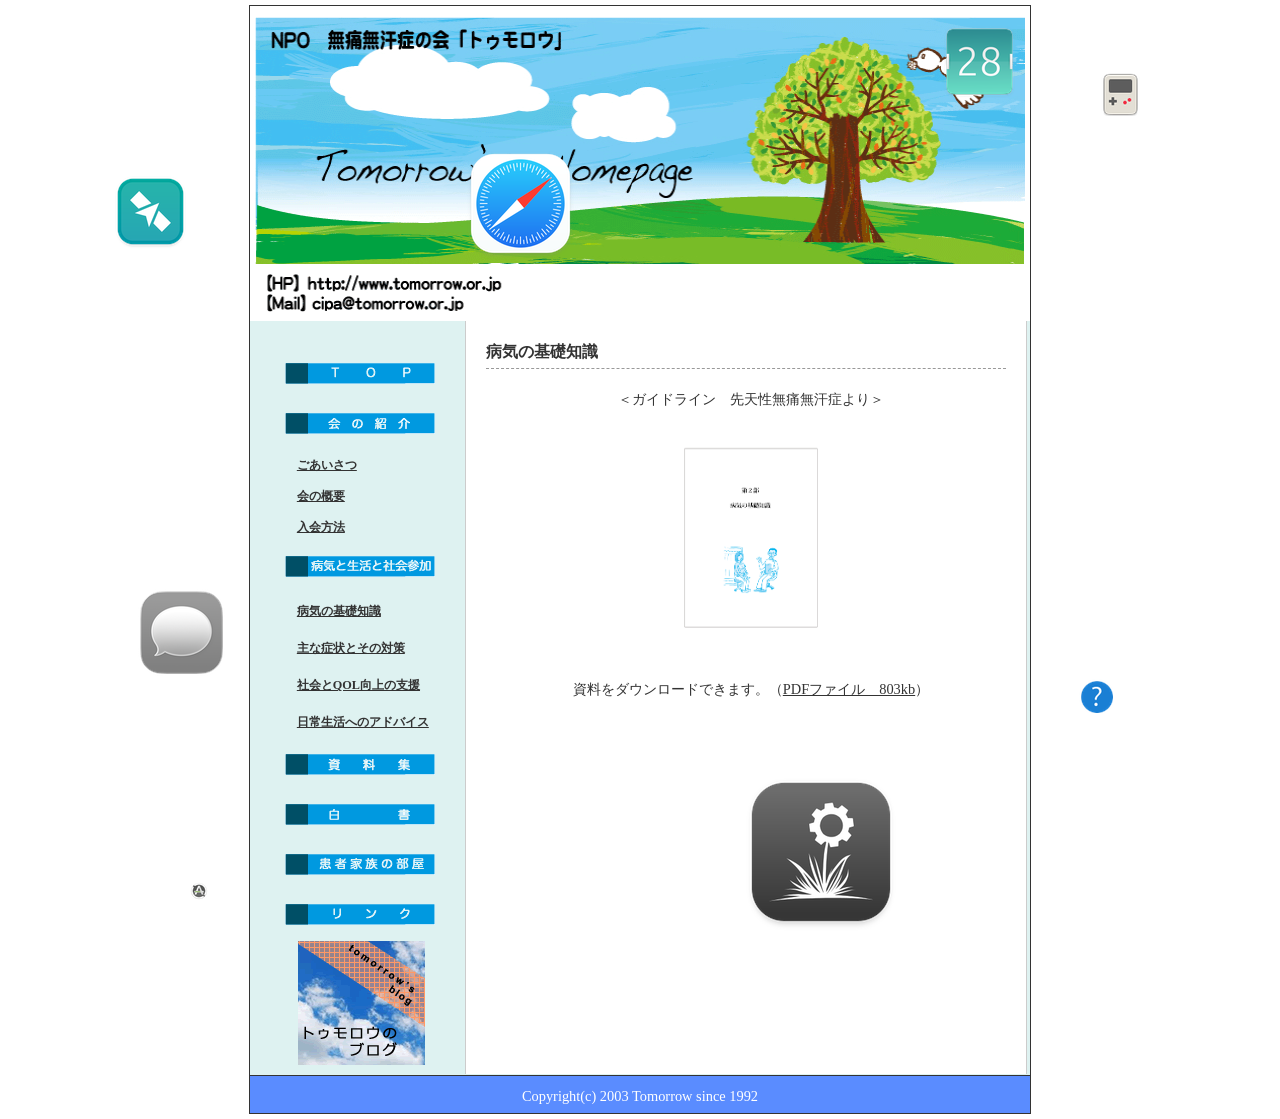 The width and height of the screenshot is (1280, 1119). Describe the element at coordinates (150, 211) in the screenshot. I see `launch gpredict satellite tracking application` at that location.